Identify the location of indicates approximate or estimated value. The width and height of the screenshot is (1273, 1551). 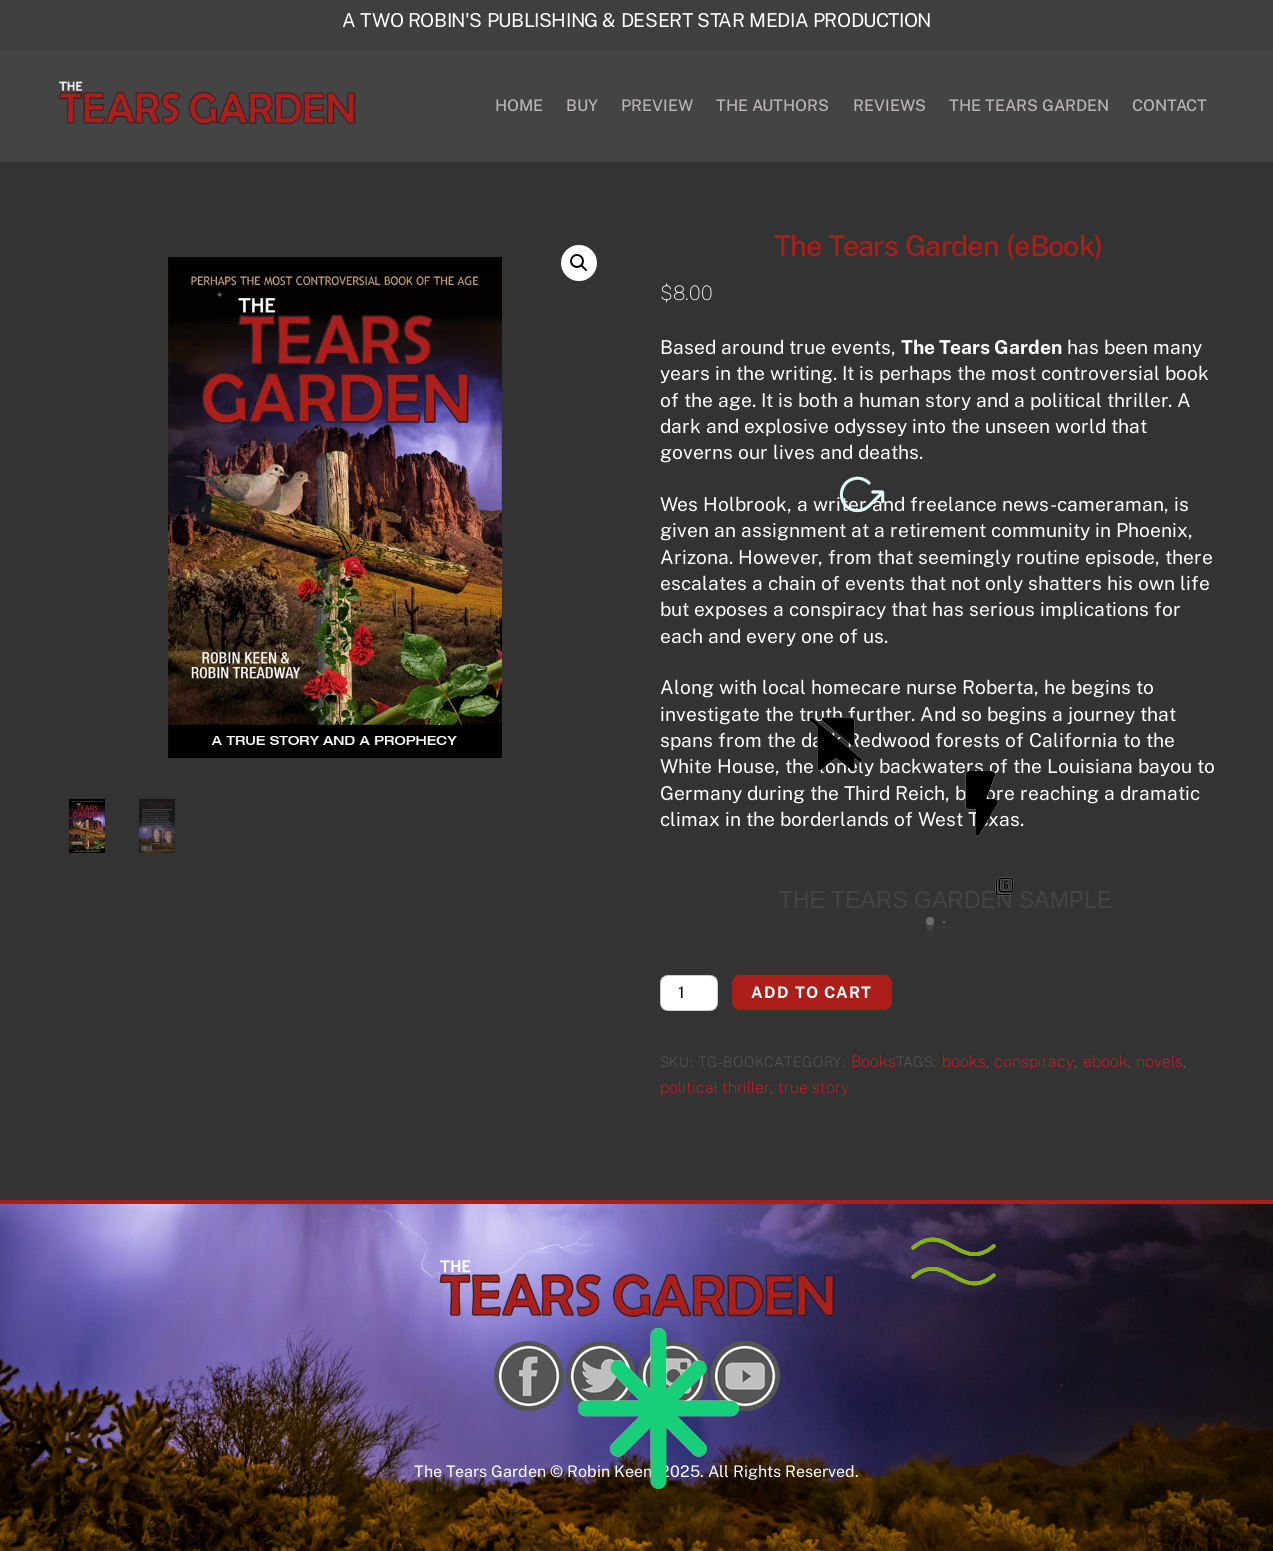
(953, 1261).